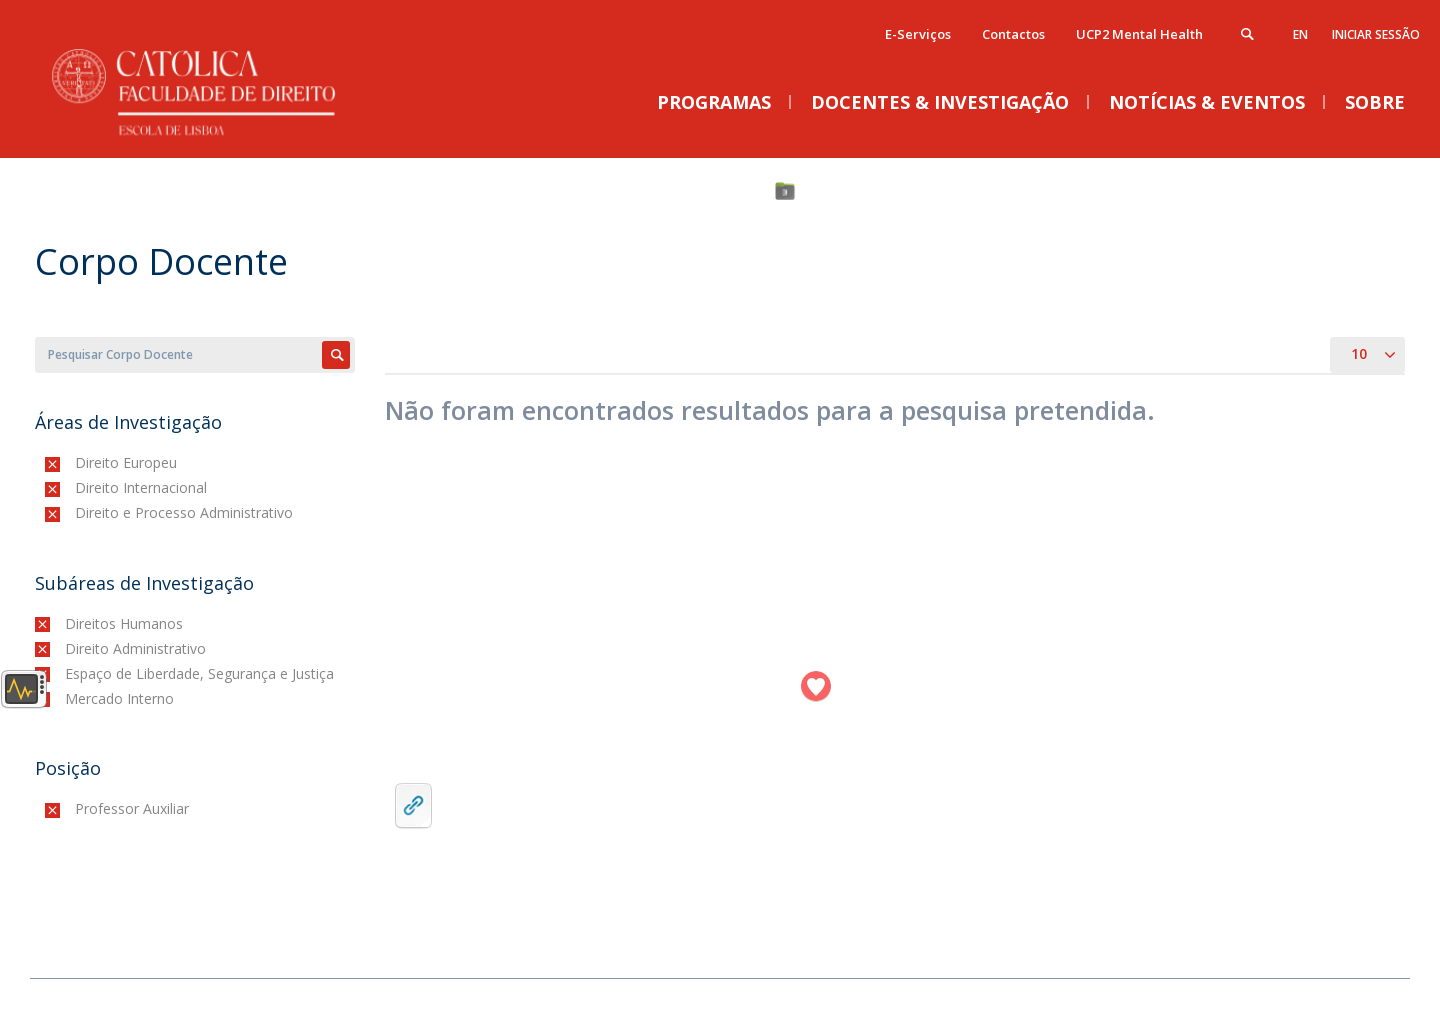 This screenshot has height=1015, width=1440. I want to click on open system monitor application, so click(24, 689).